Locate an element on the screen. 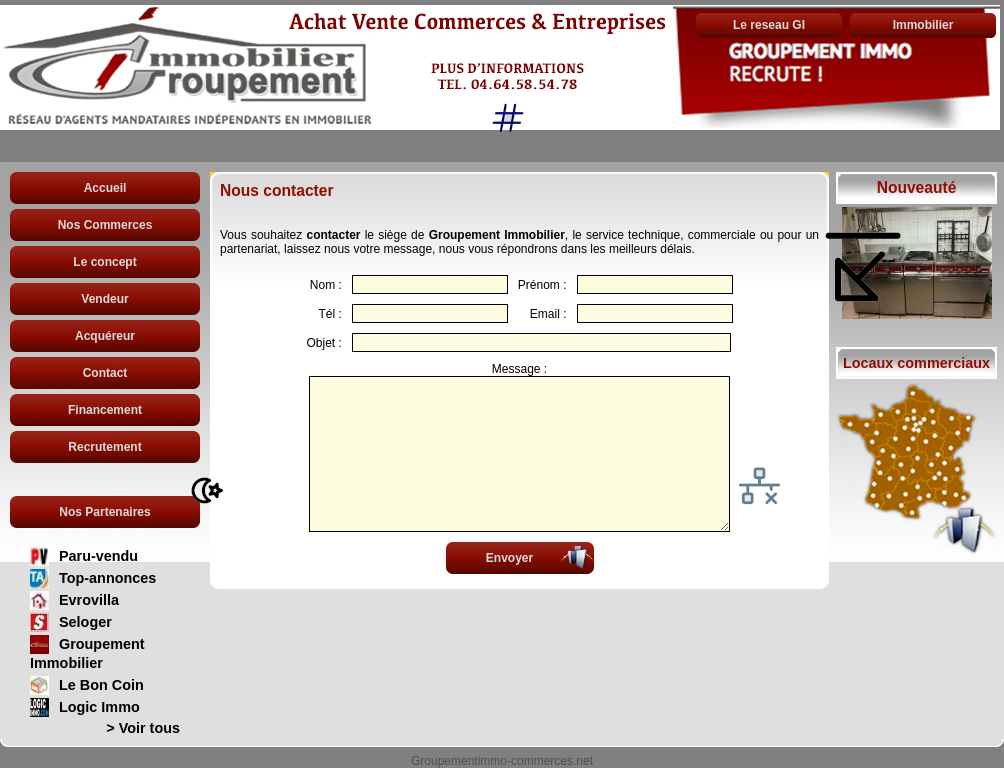  network connection error or failure is located at coordinates (759, 486).